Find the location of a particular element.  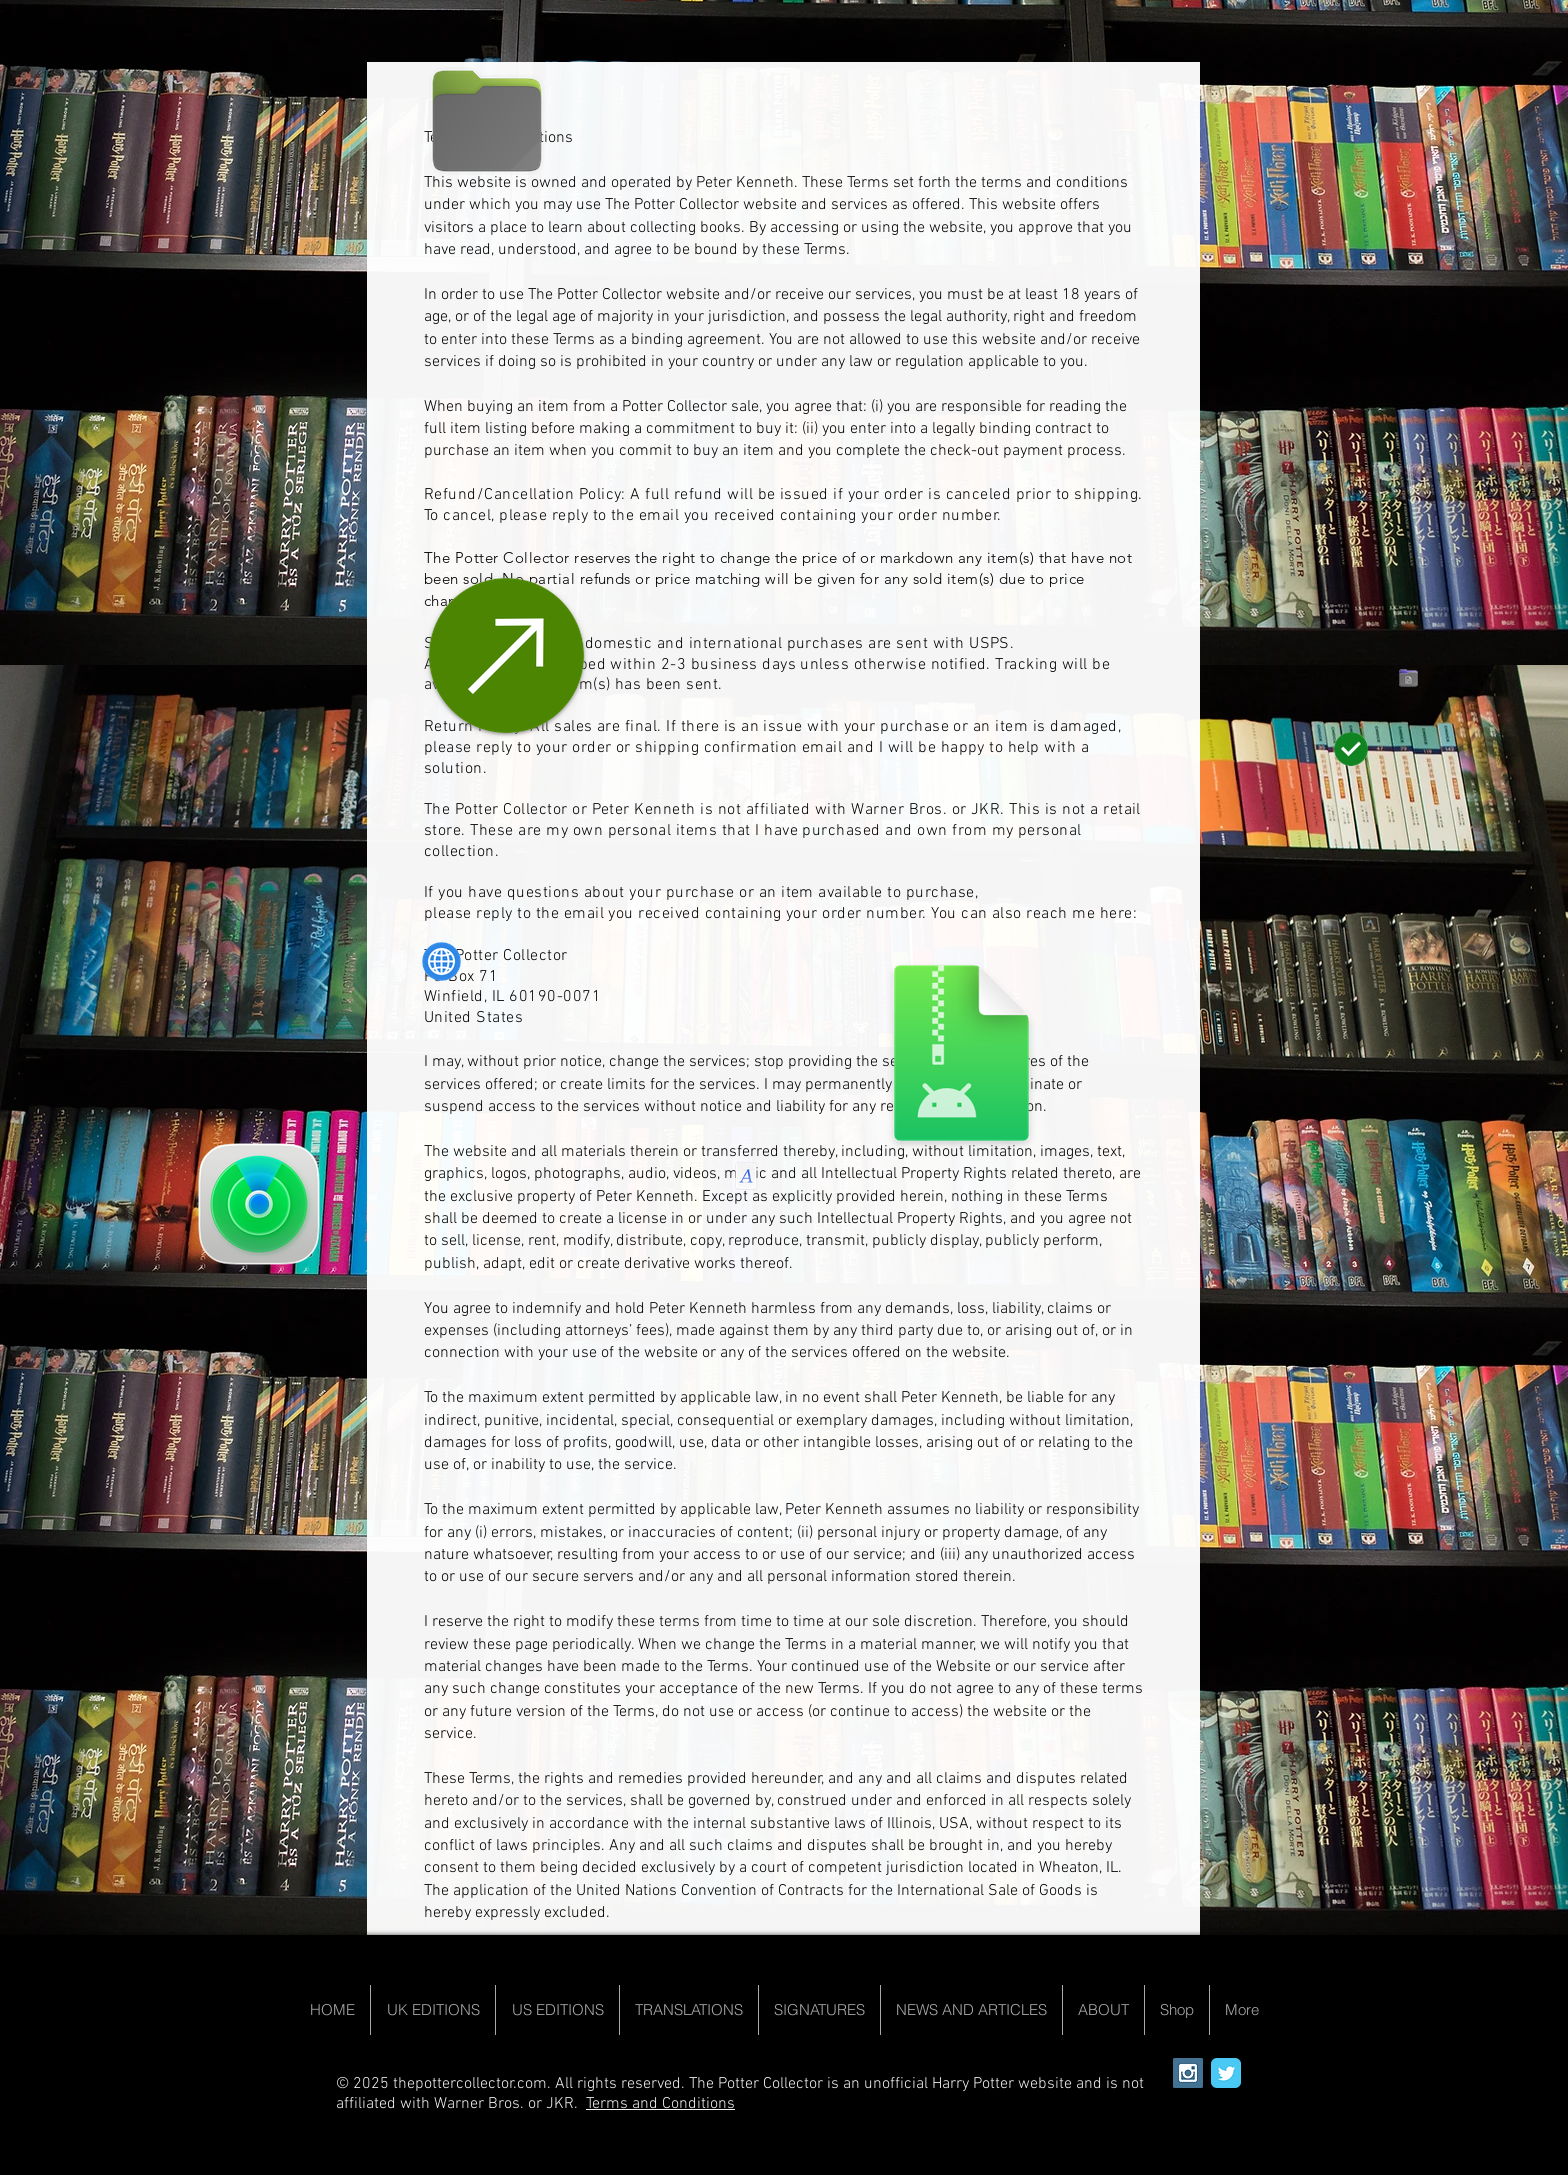

open a font file is located at coordinates (746, 1176).